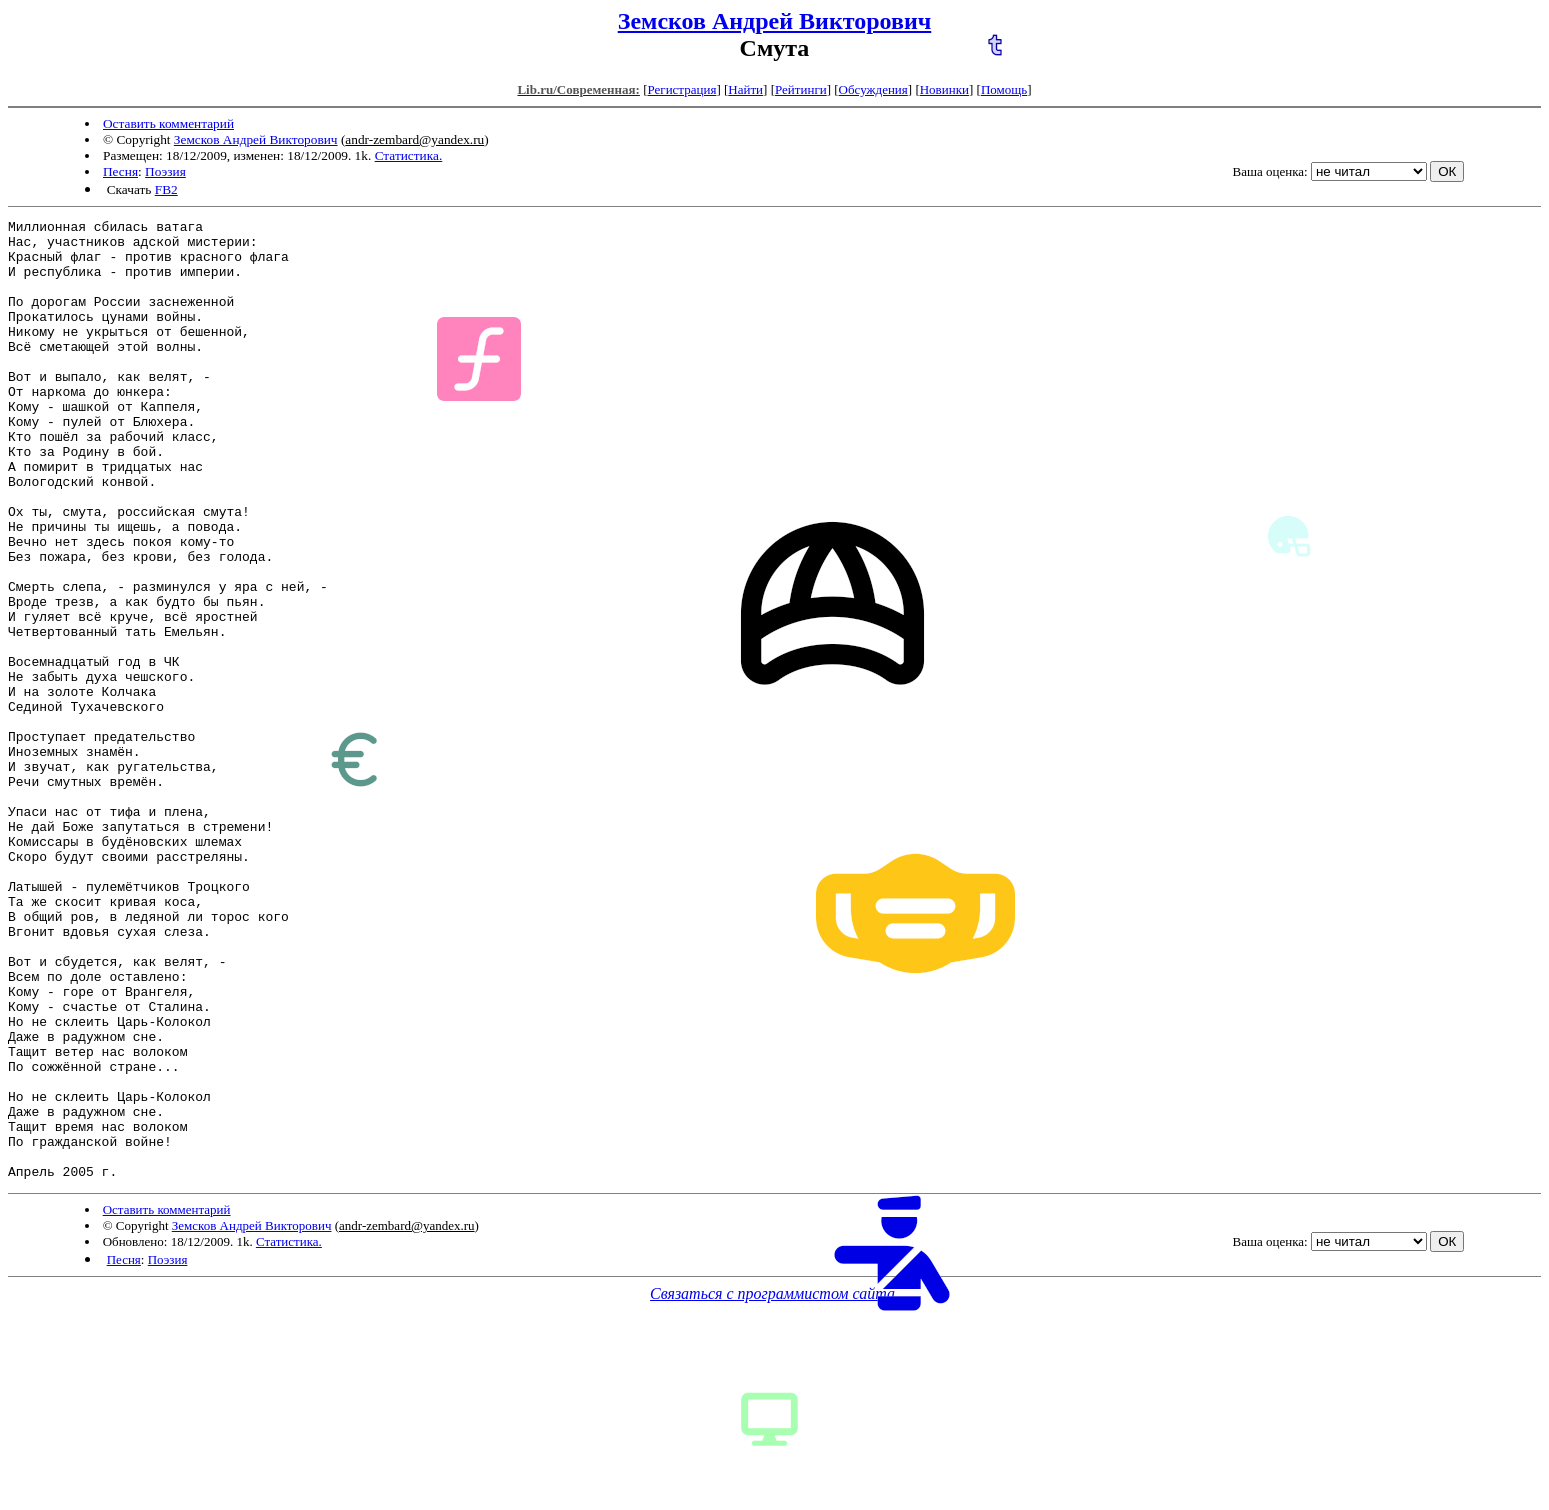  Describe the element at coordinates (358, 759) in the screenshot. I see `view price in euros` at that location.